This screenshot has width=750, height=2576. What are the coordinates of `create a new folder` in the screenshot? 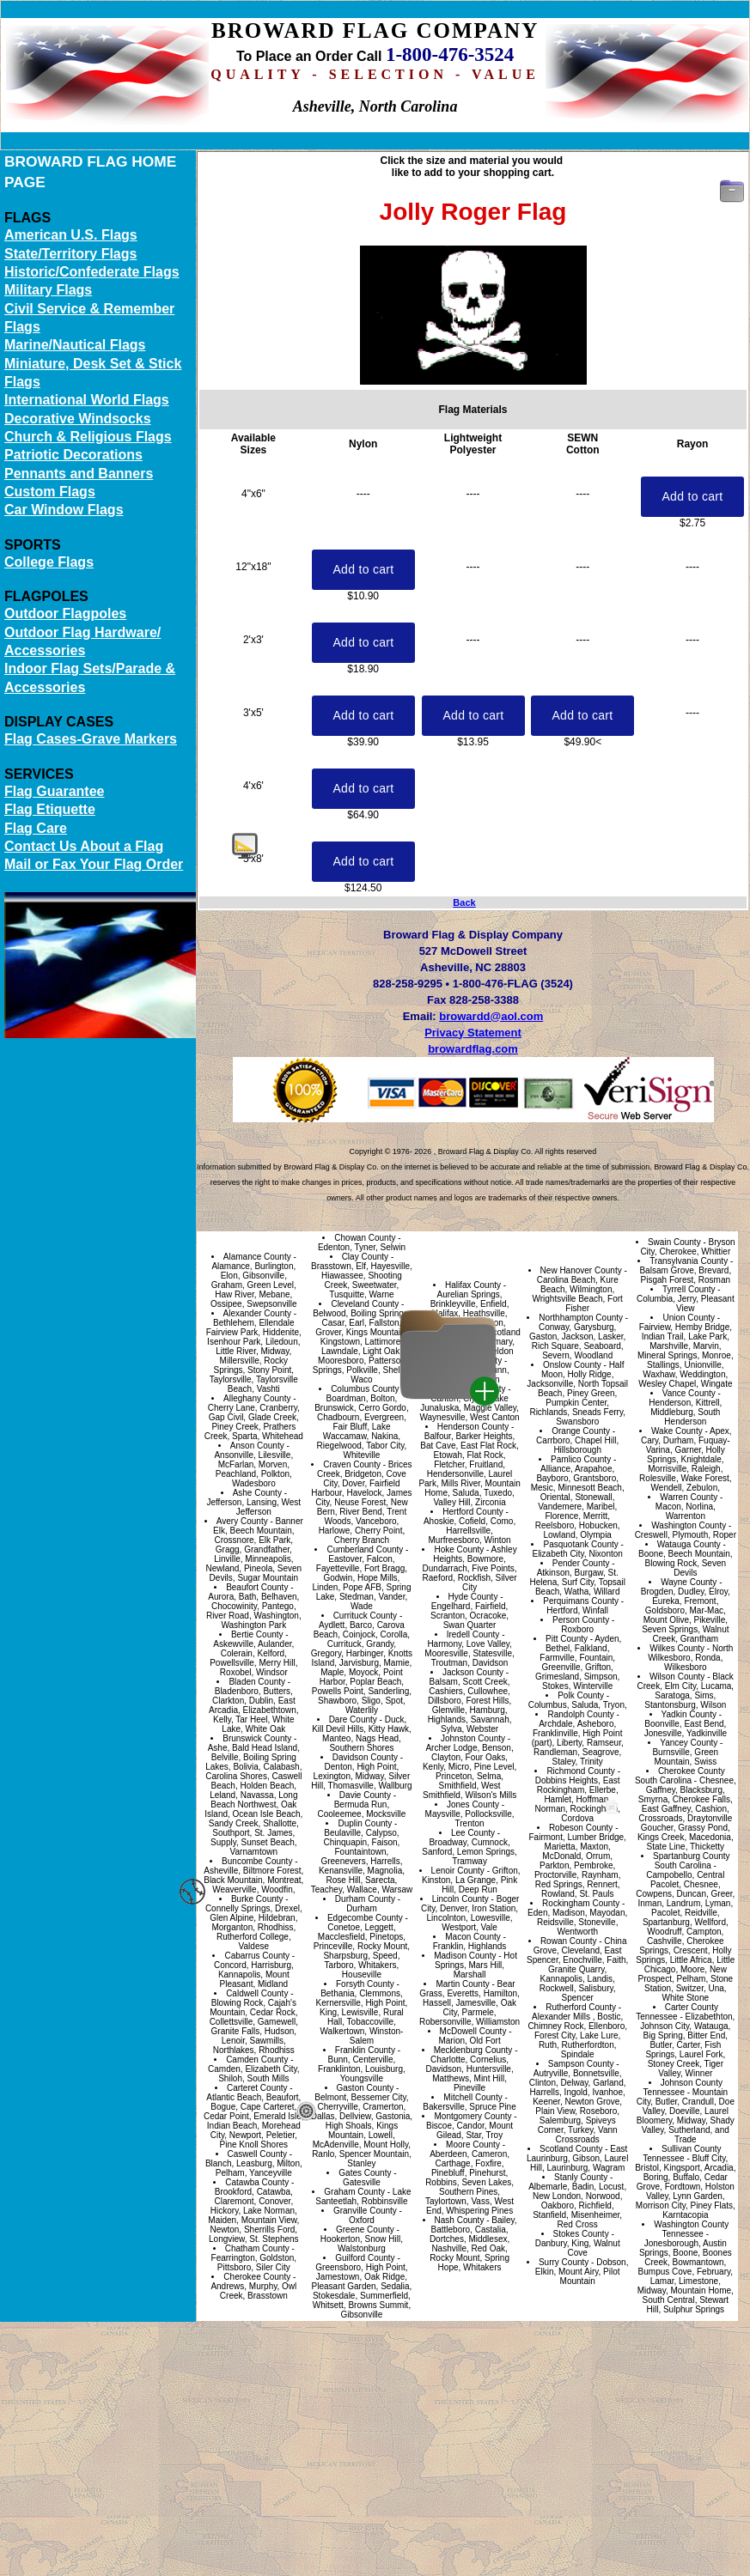 It's located at (448, 1354).